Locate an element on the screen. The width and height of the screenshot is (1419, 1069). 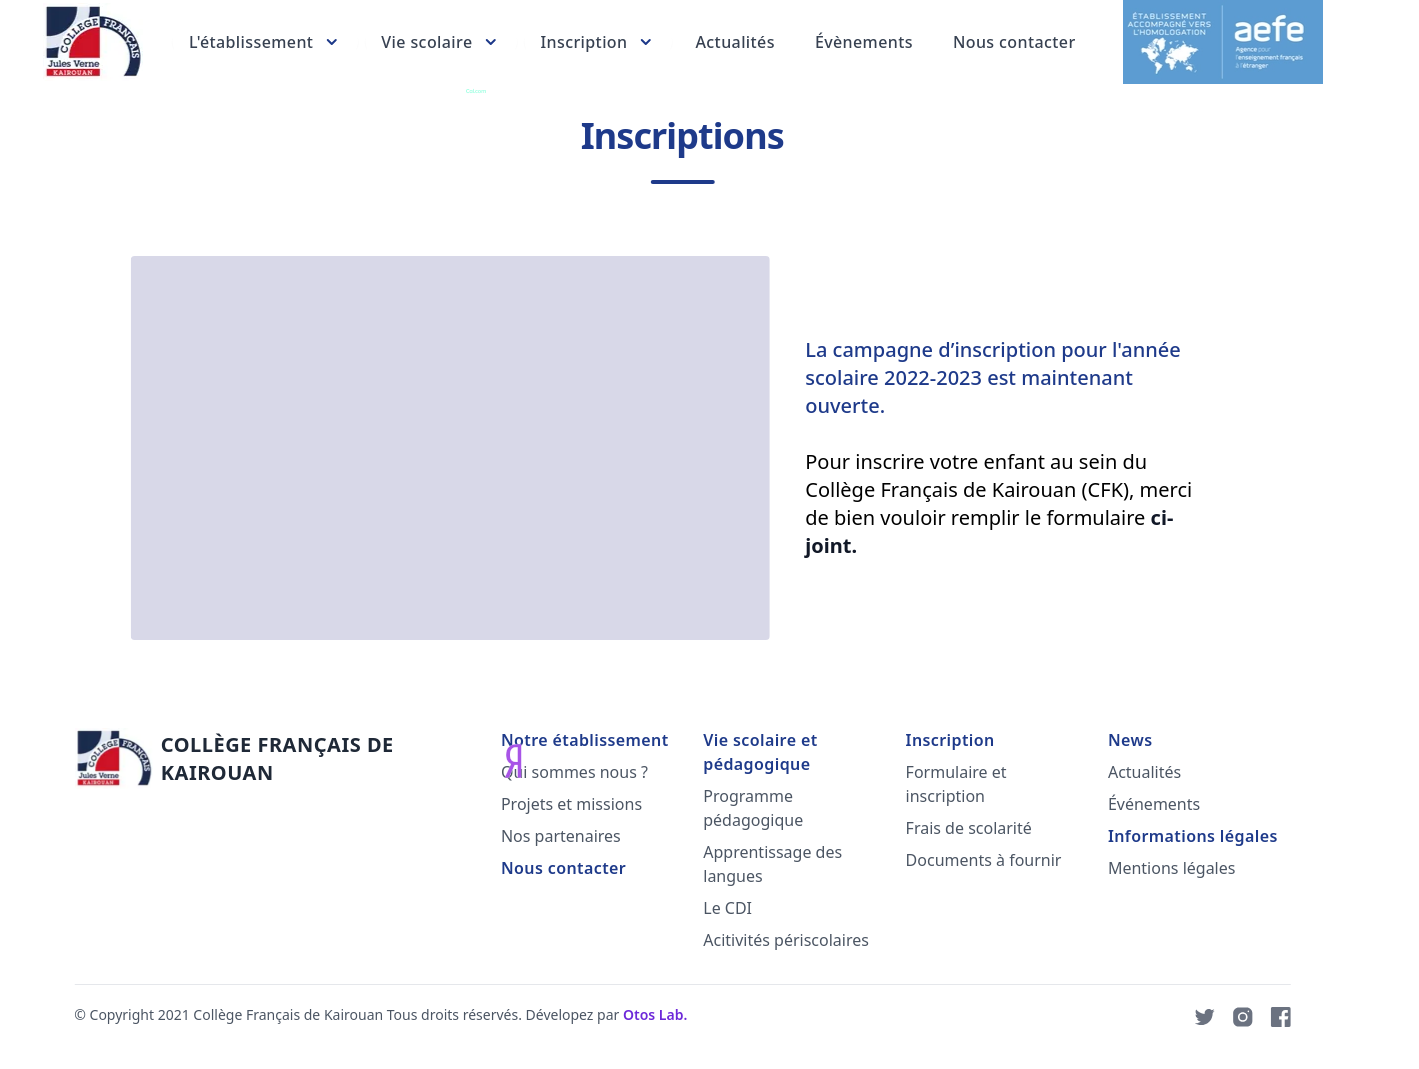
open Yandex services is located at coordinates (513, 761).